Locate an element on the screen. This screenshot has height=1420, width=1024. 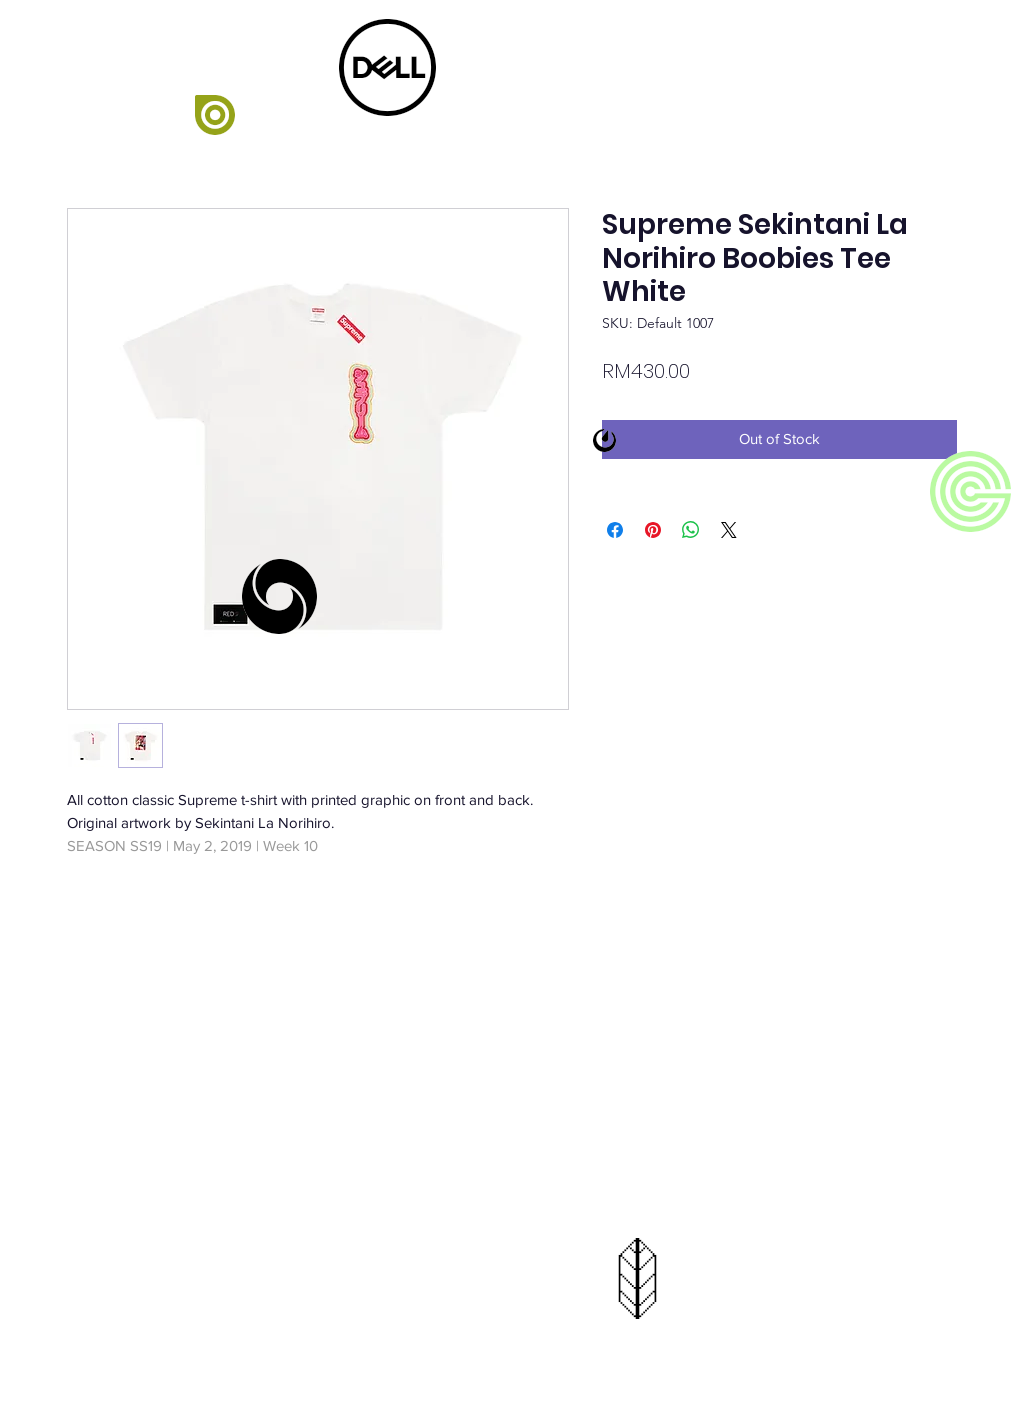
greptimedb logo is located at coordinates (970, 491).